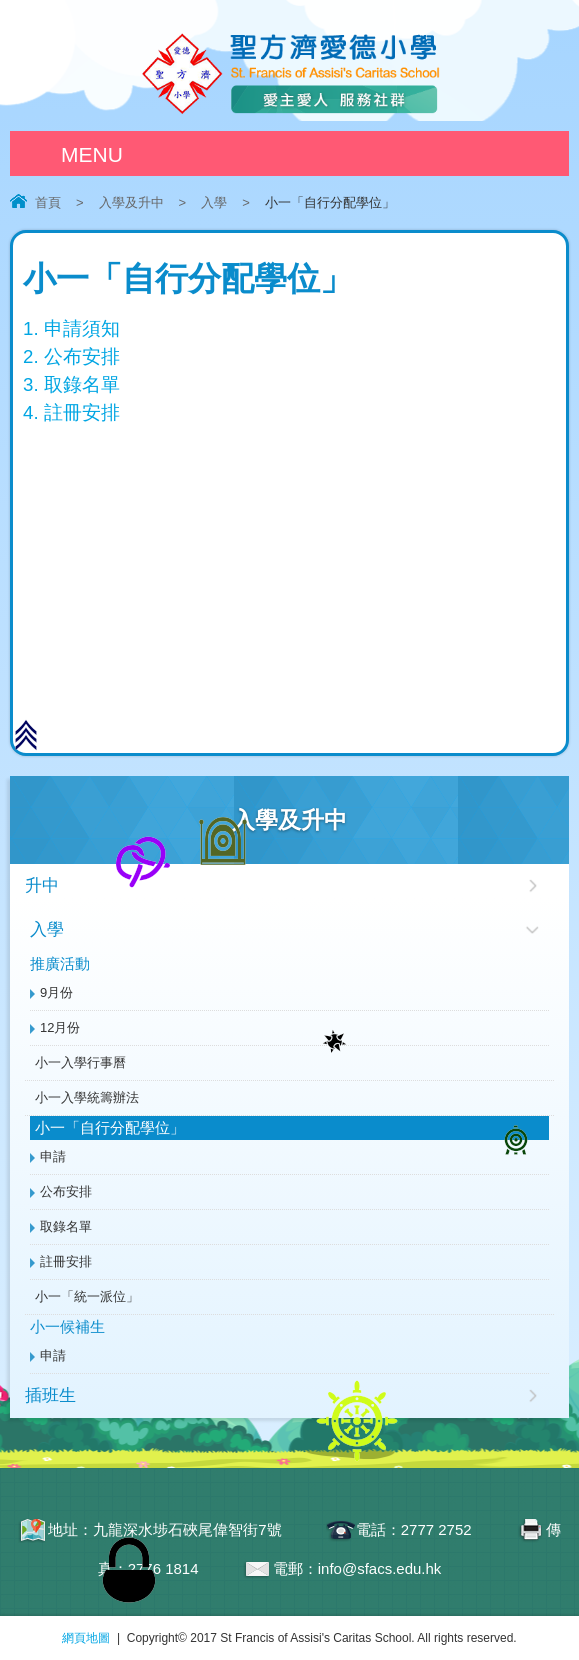 The height and width of the screenshot is (1660, 579). I want to click on navigate to sailing or nautical settings, so click(357, 1421).